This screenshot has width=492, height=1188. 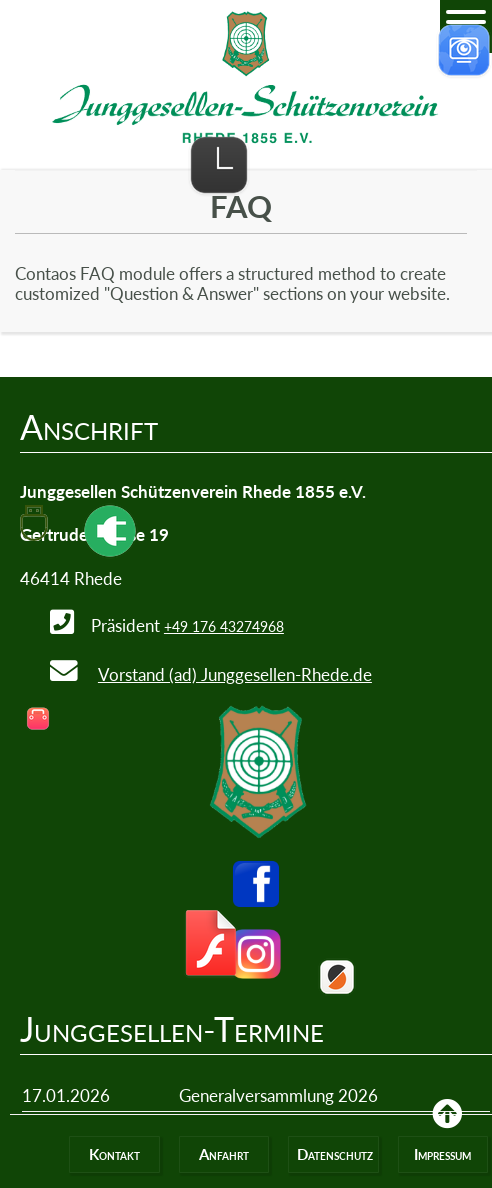 I want to click on open PrusaSlicer 3D printing software, so click(x=337, y=977).